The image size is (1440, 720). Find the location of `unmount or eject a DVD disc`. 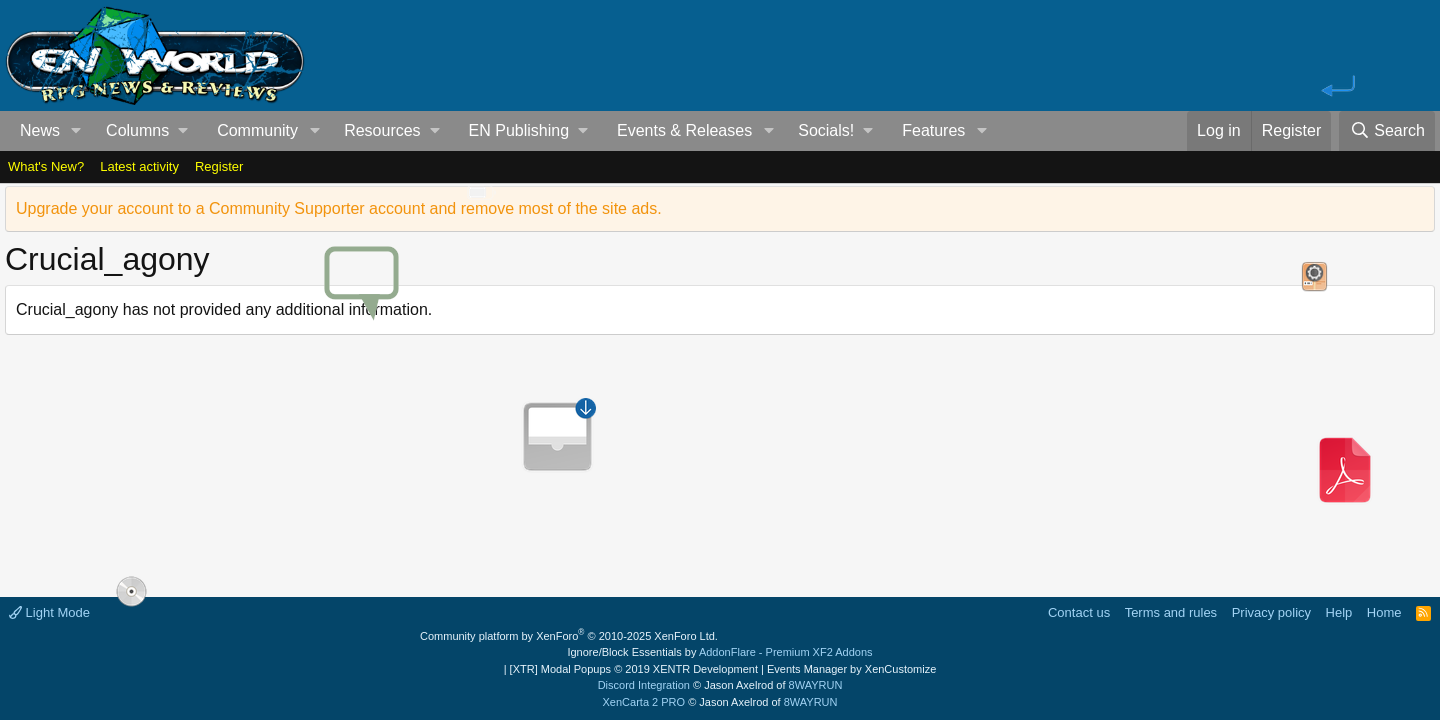

unmount or eject a DVD disc is located at coordinates (131, 591).